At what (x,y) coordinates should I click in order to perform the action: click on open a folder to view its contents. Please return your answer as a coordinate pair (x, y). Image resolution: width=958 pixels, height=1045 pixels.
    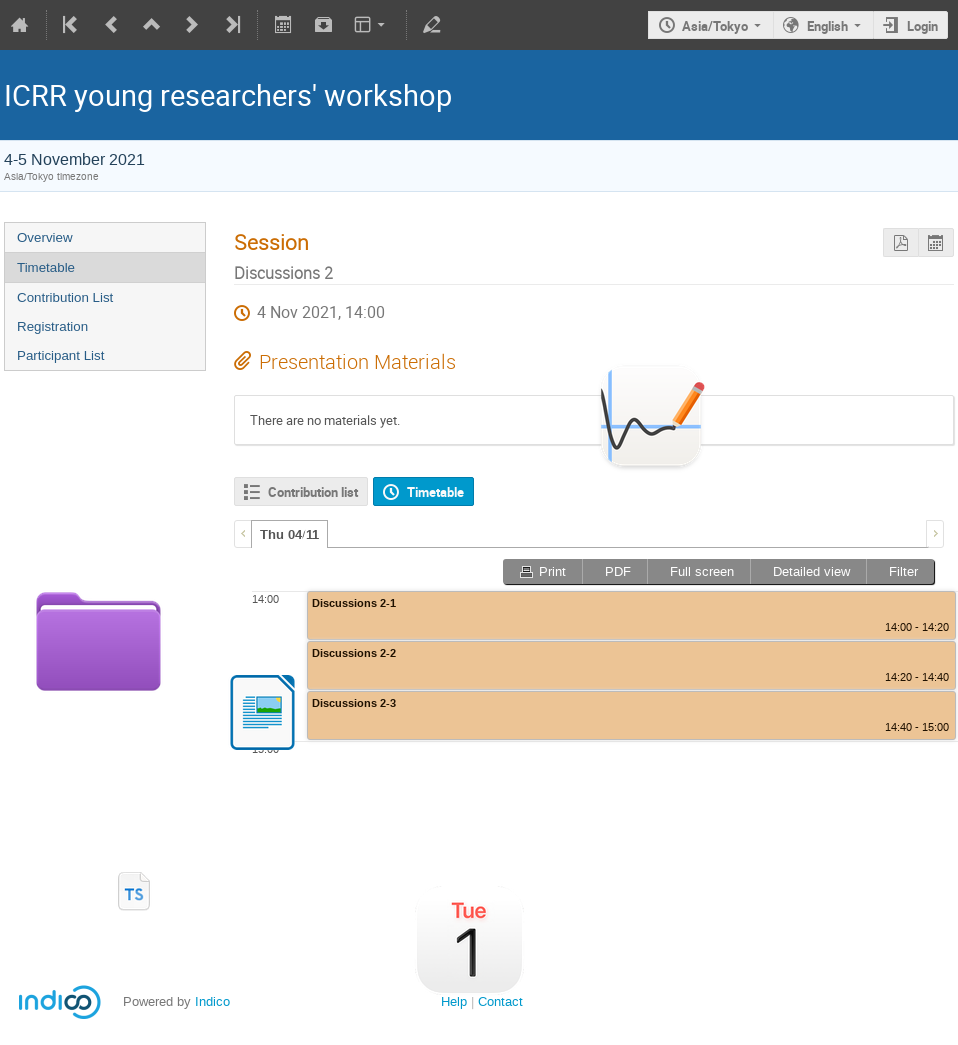
    Looking at the image, I should click on (98, 641).